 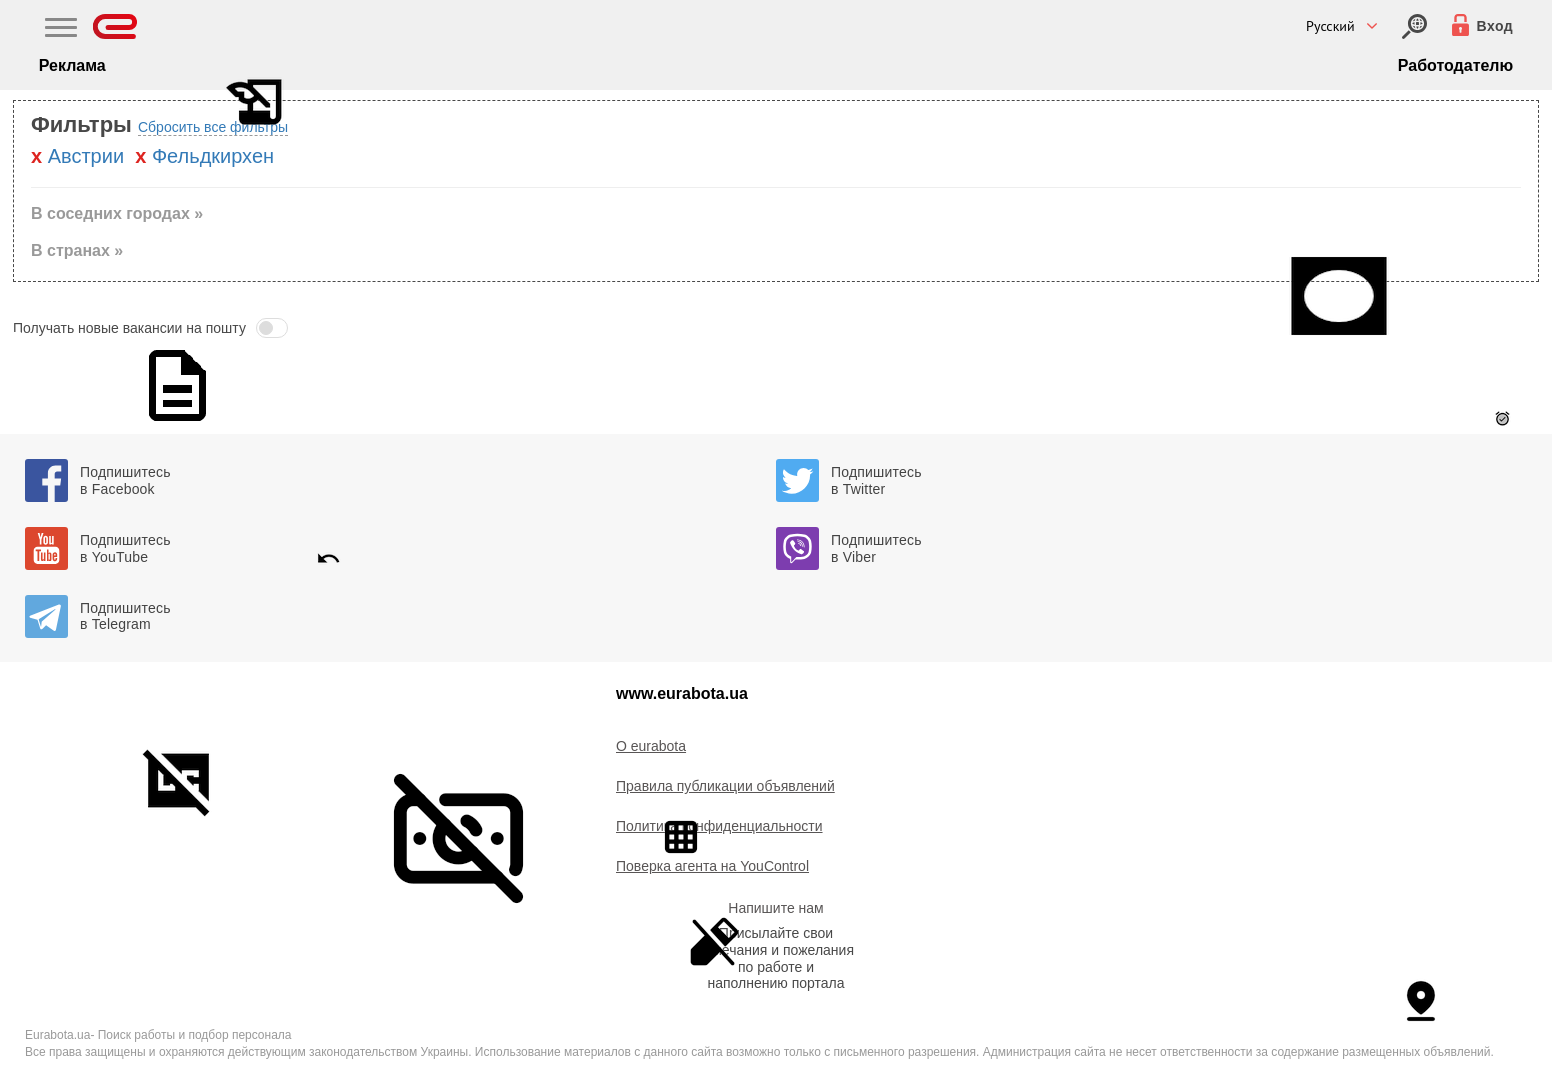 I want to click on editing is disabled or unavailable, so click(x=713, y=942).